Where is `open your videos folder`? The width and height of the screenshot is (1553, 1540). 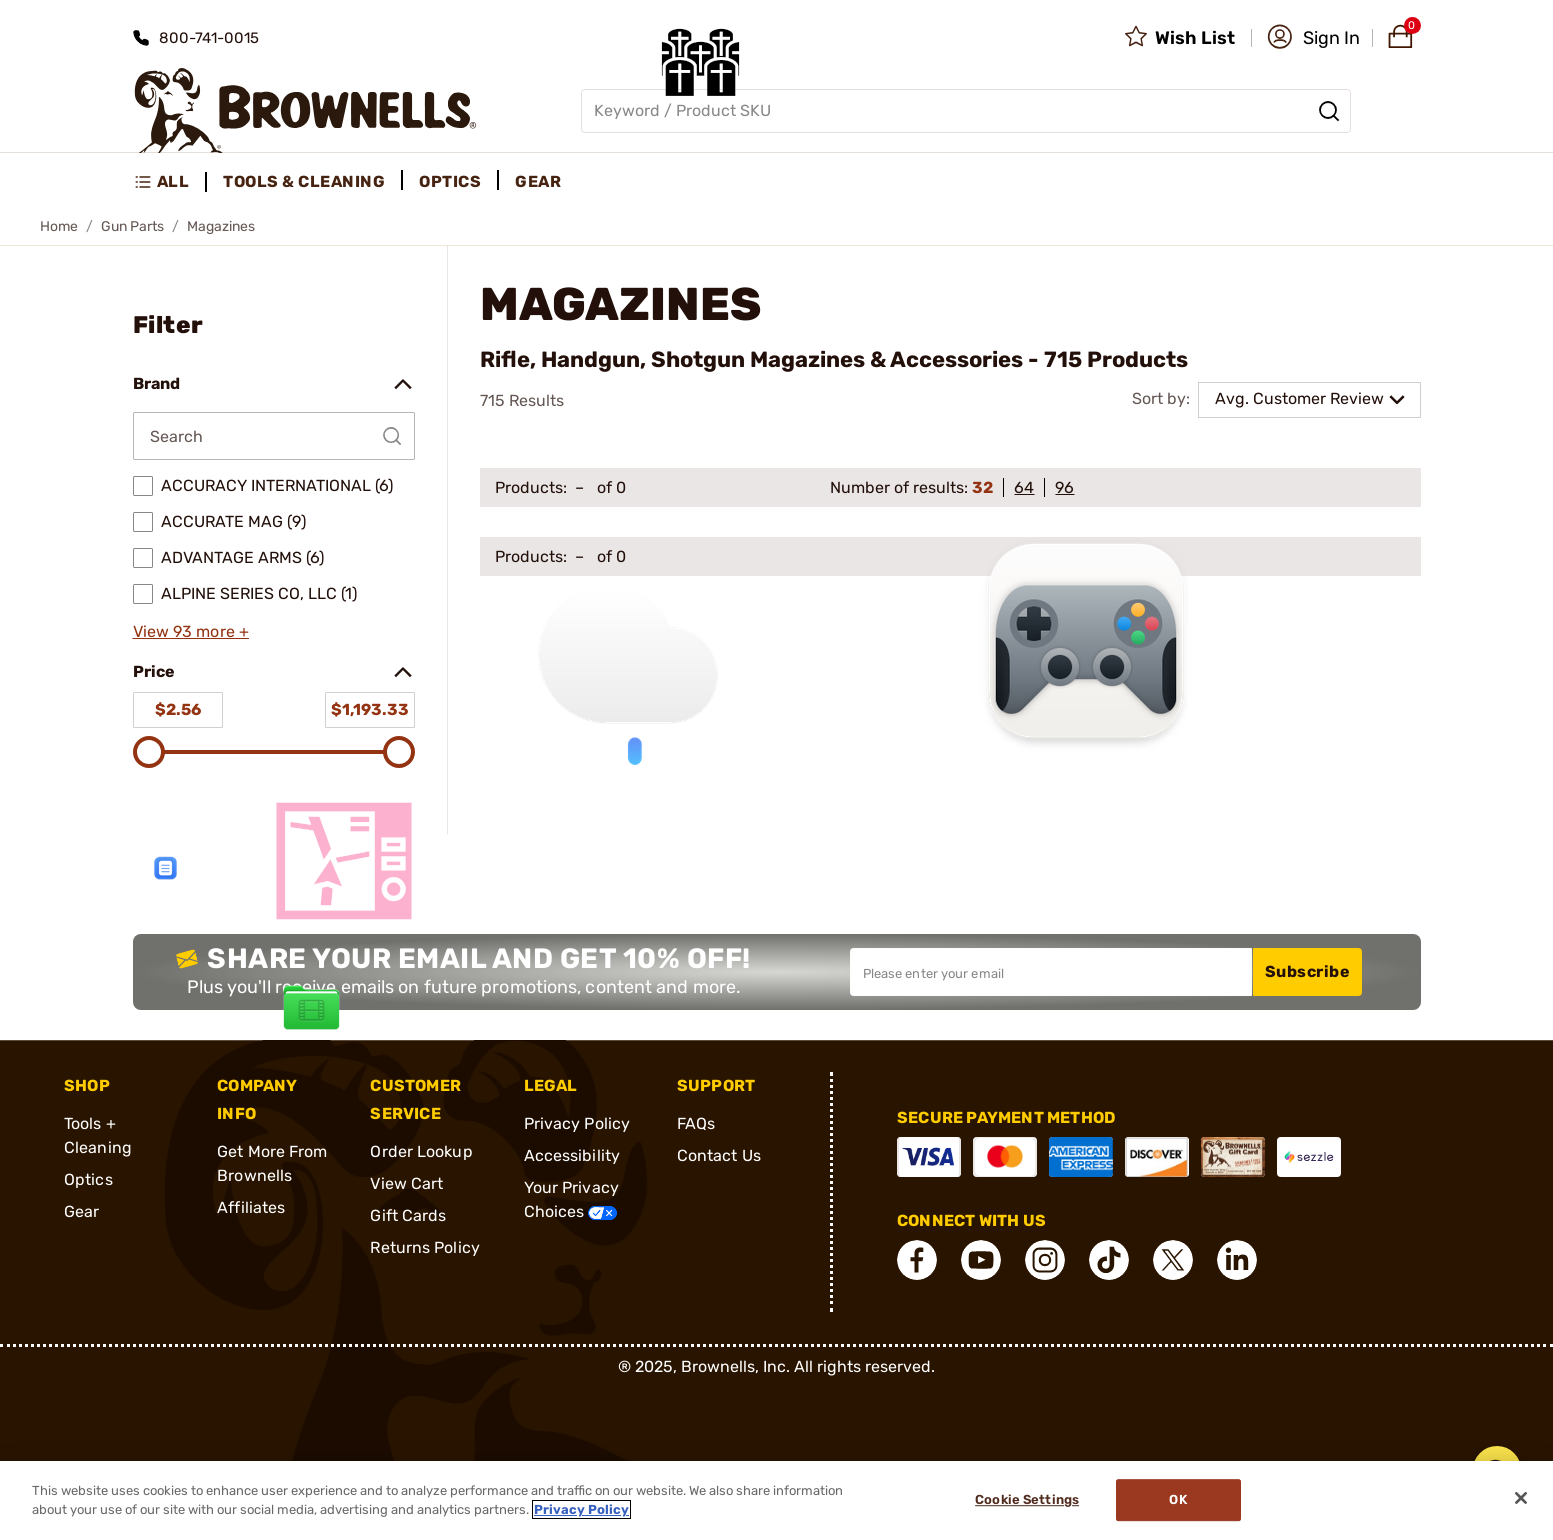 open your videos folder is located at coordinates (311, 1007).